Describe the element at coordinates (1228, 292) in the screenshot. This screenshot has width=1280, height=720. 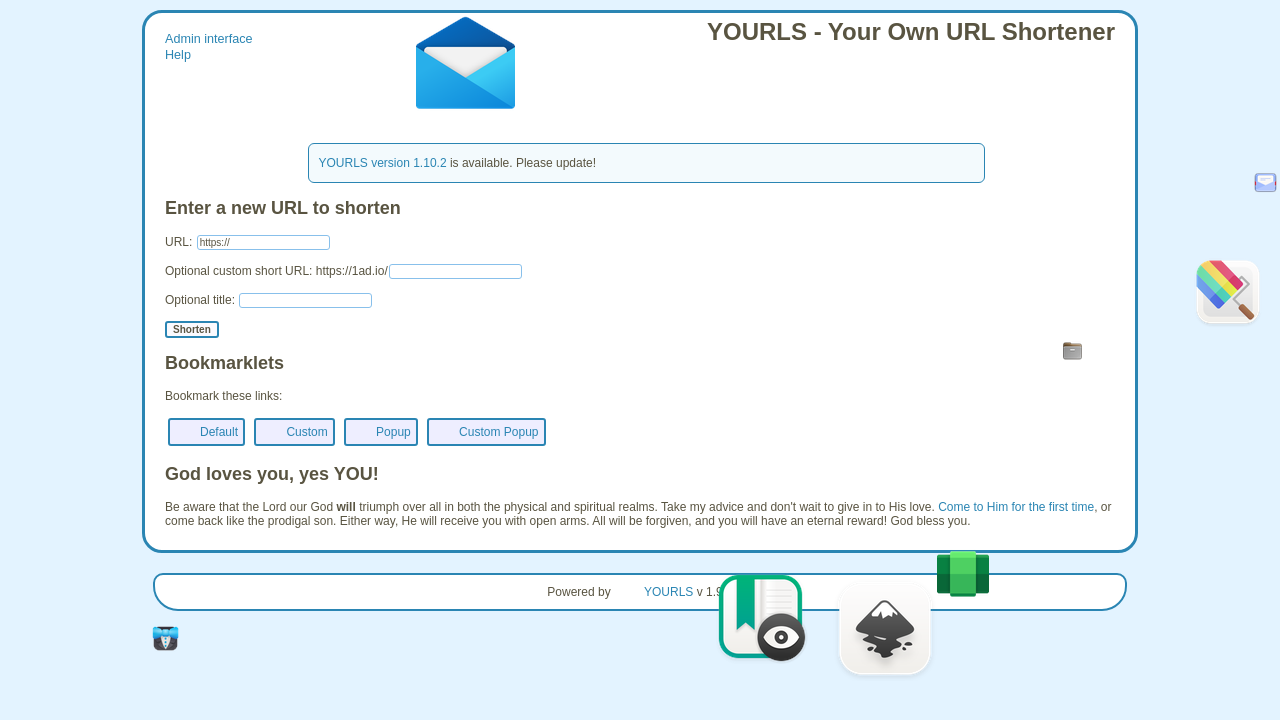
I see `open Gradience app to customize GTK theme colors` at that location.